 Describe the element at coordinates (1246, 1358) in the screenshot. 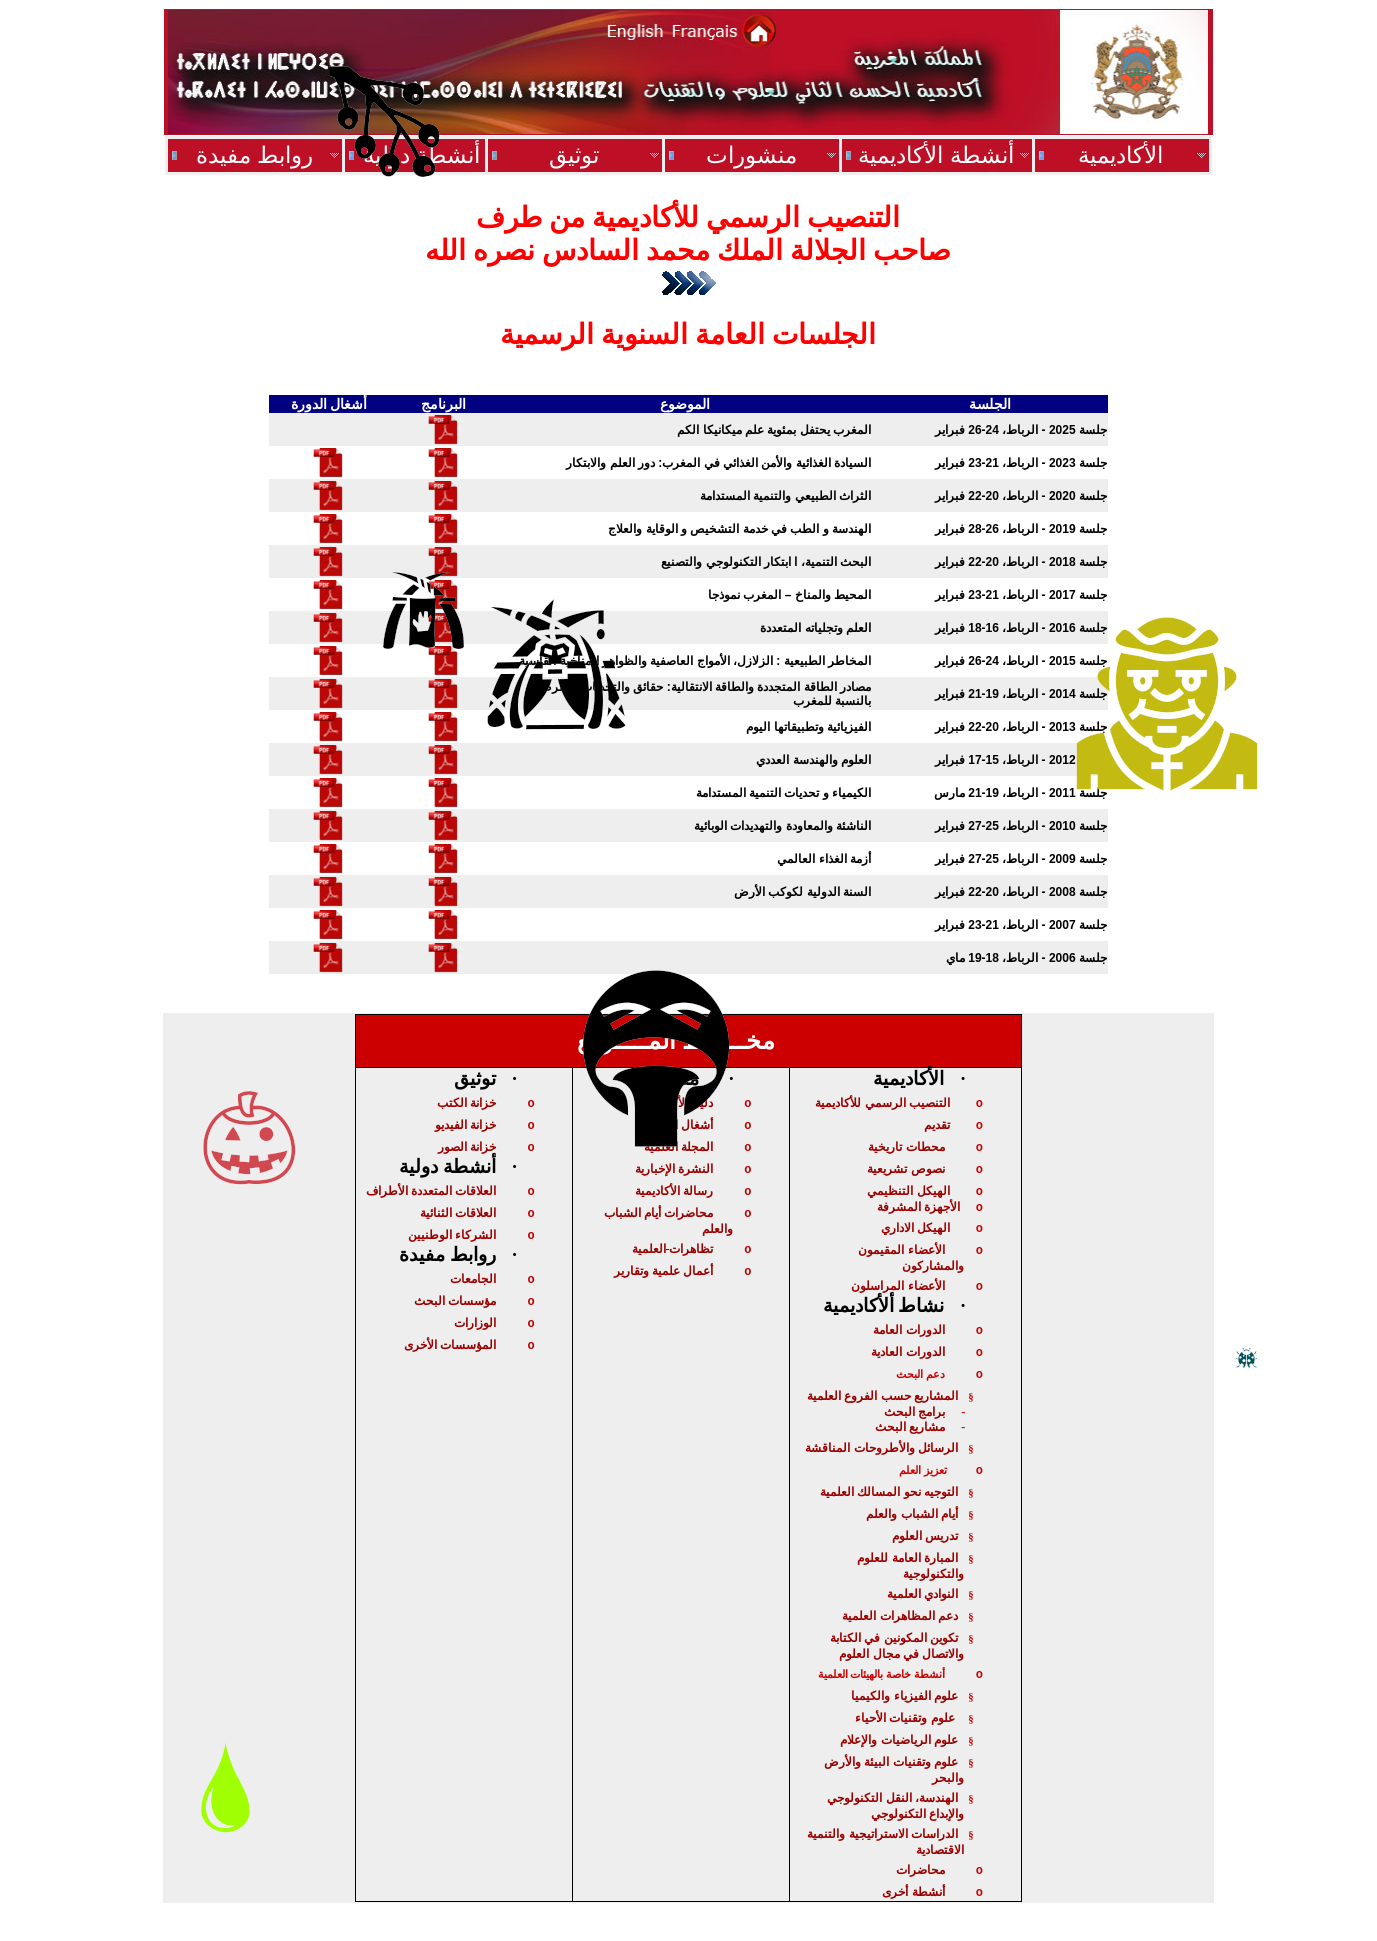

I see `indicates a bug or issue in the system` at that location.